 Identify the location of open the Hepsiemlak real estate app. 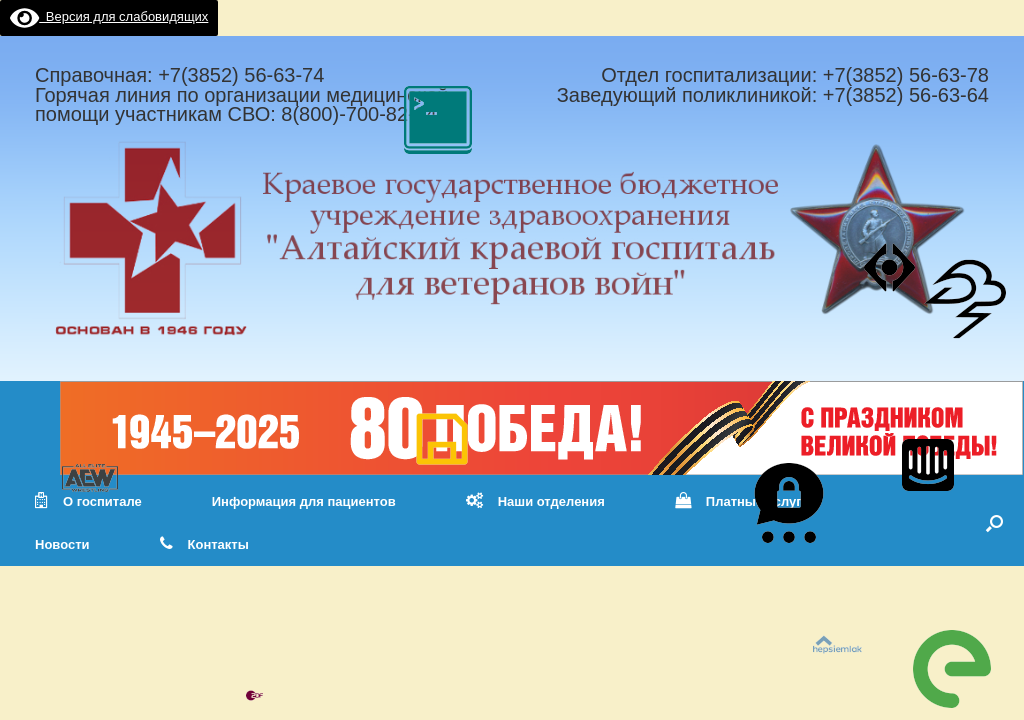
(837, 644).